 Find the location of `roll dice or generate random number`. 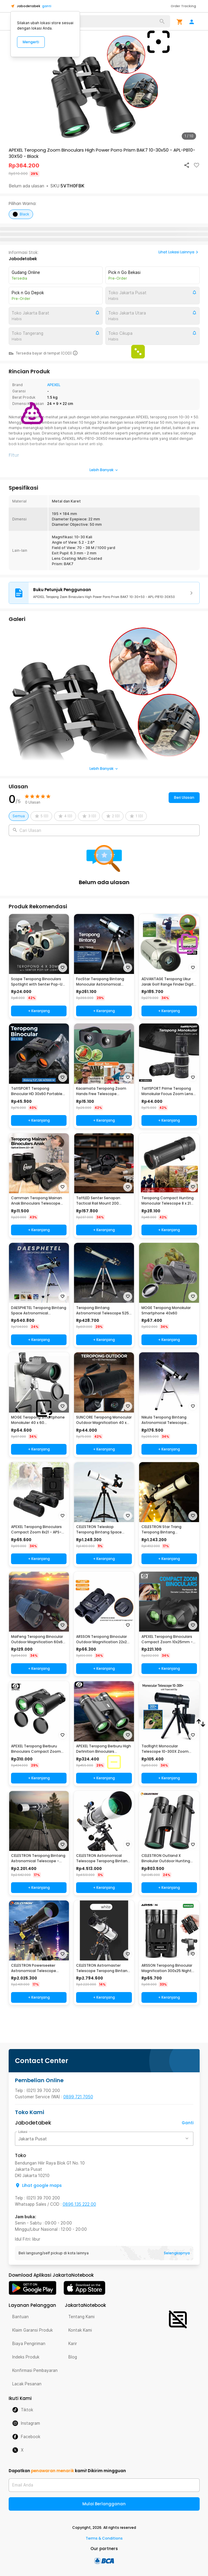

roll dice or generate random number is located at coordinates (138, 352).